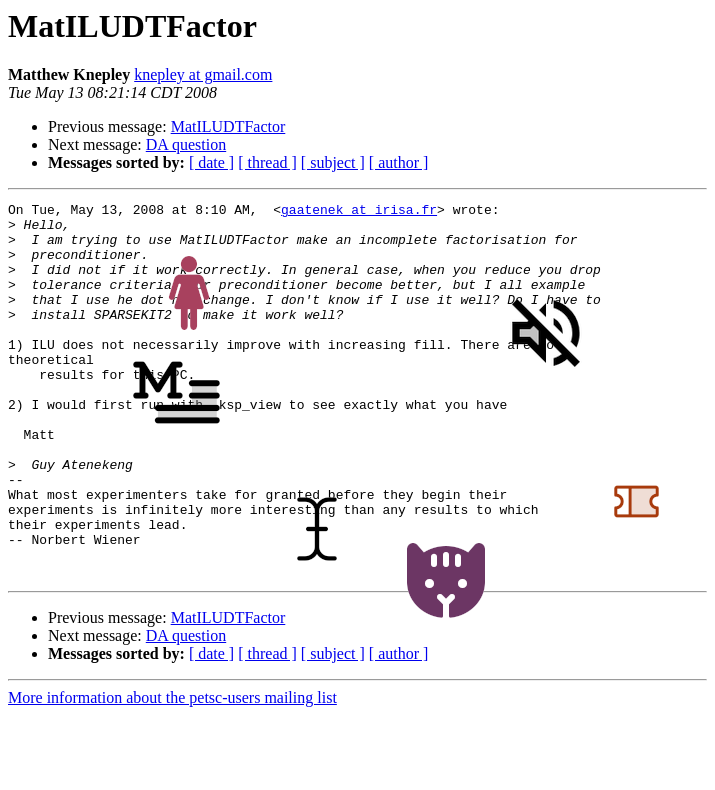 Image resolution: width=715 pixels, height=790 pixels. What do you see at coordinates (546, 333) in the screenshot?
I see `mute audio or sound` at bounding box center [546, 333].